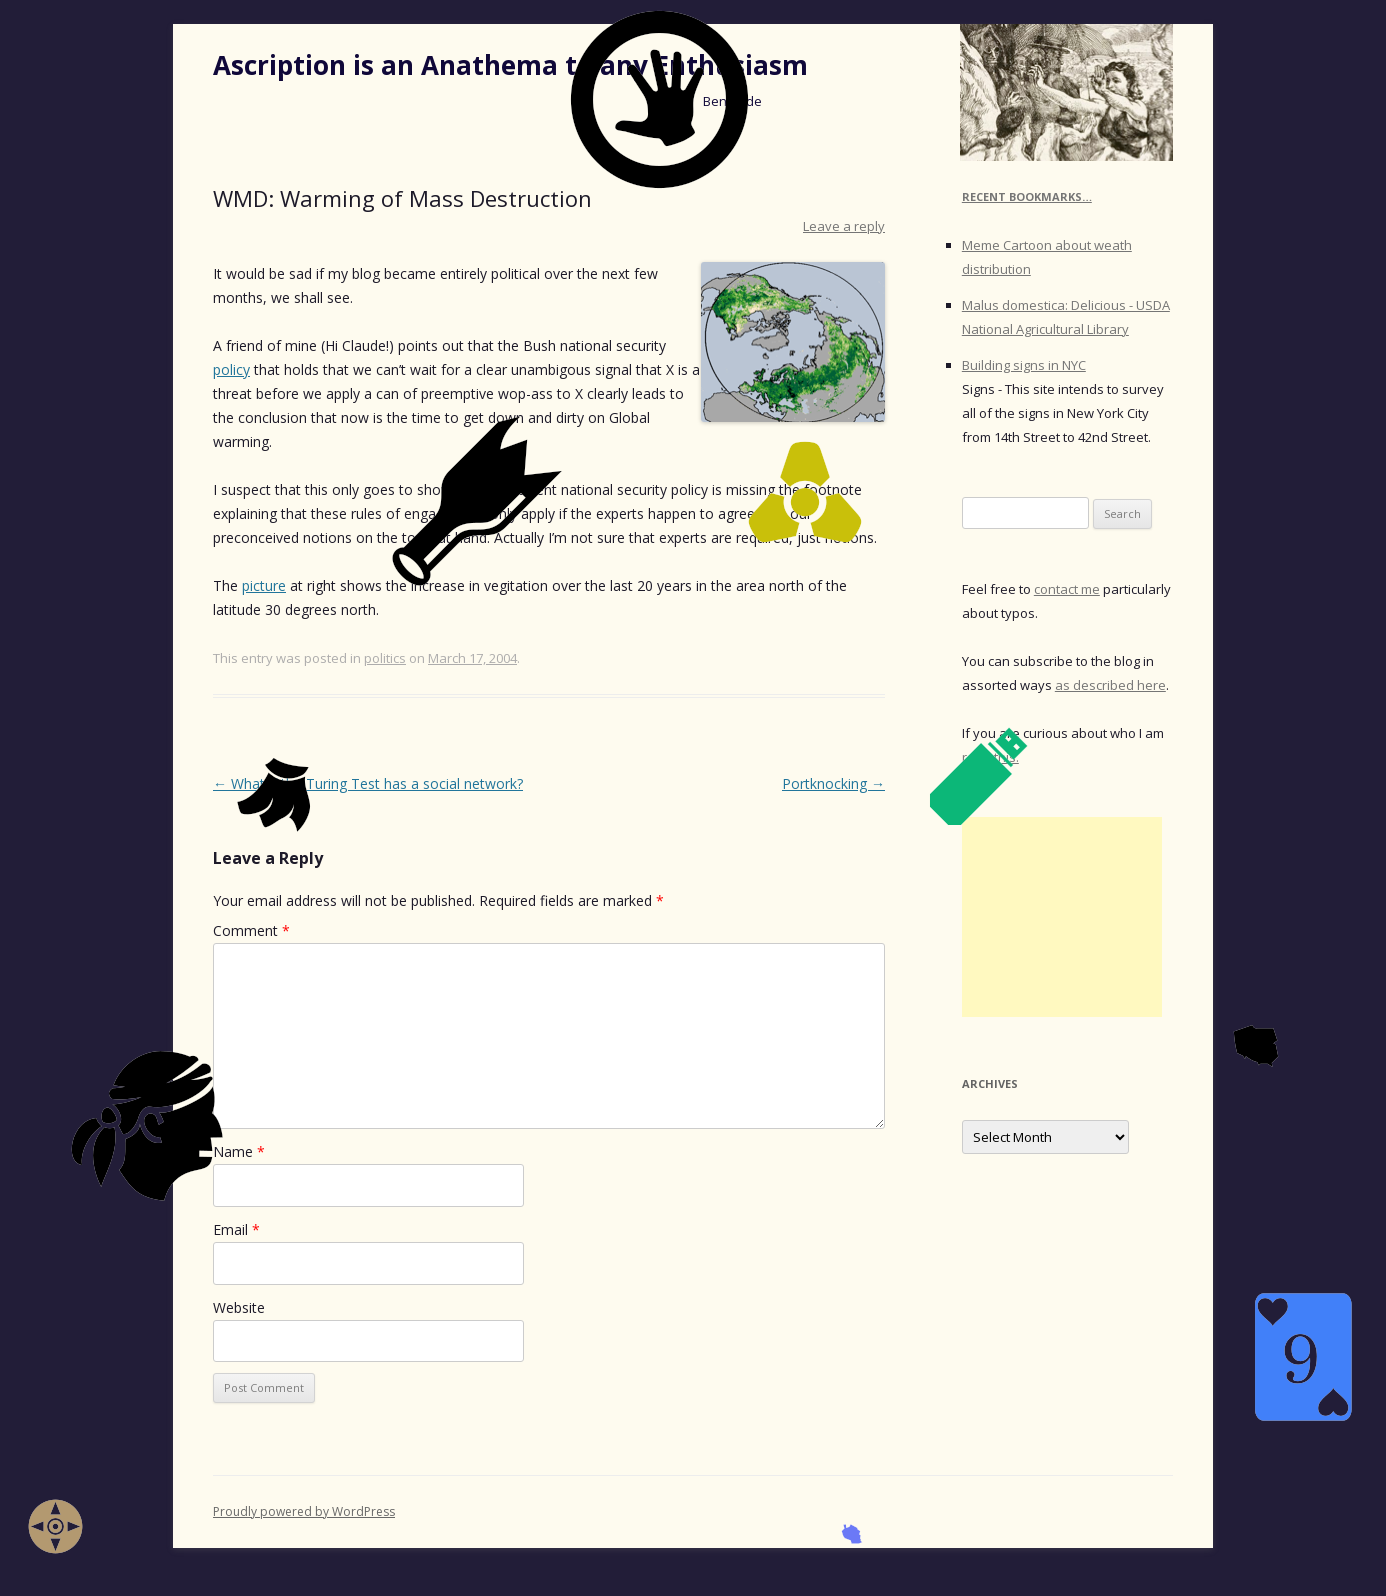 This screenshot has width=1386, height=1596. I want to click on nine of hearts playing card, so click(1303, 1357).